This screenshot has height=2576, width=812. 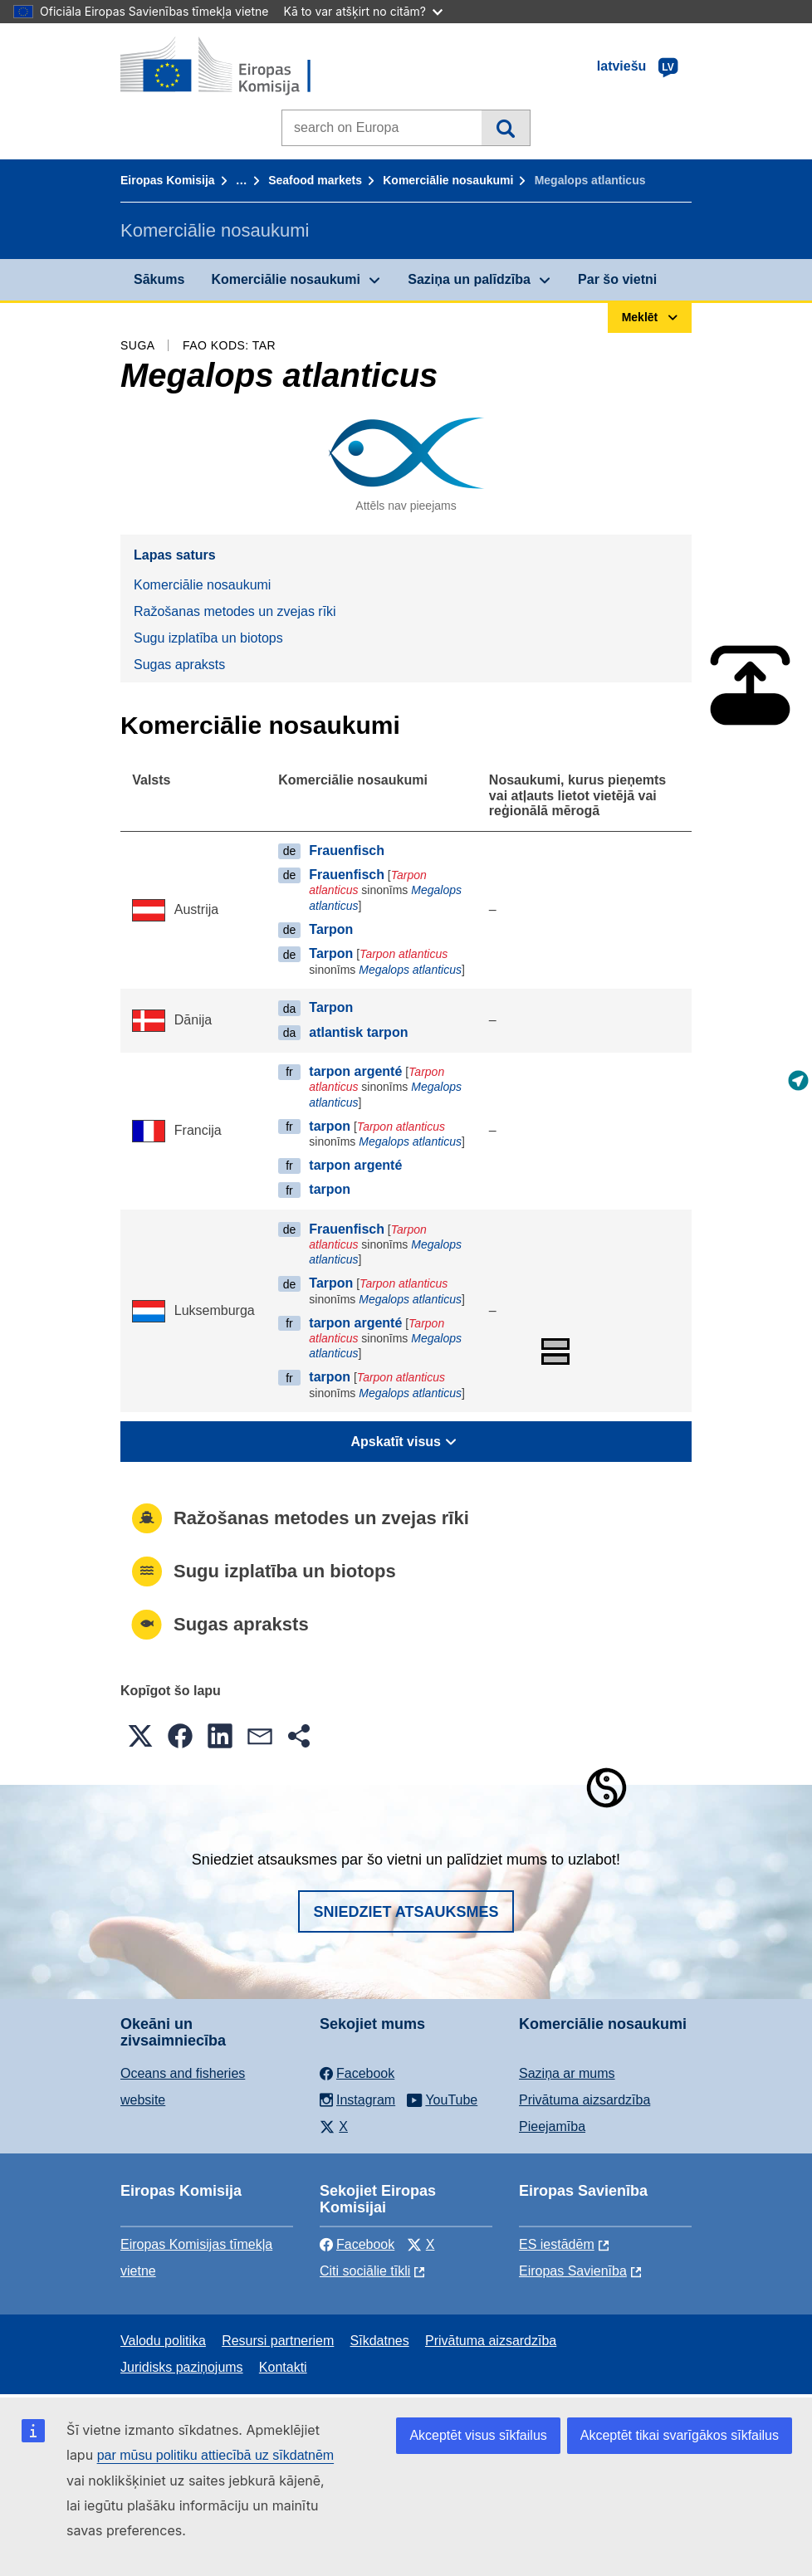 What do you see at coordinates (750, 685) in the screenshot?
I see `move element to top position` at bounding box center [750, 685].